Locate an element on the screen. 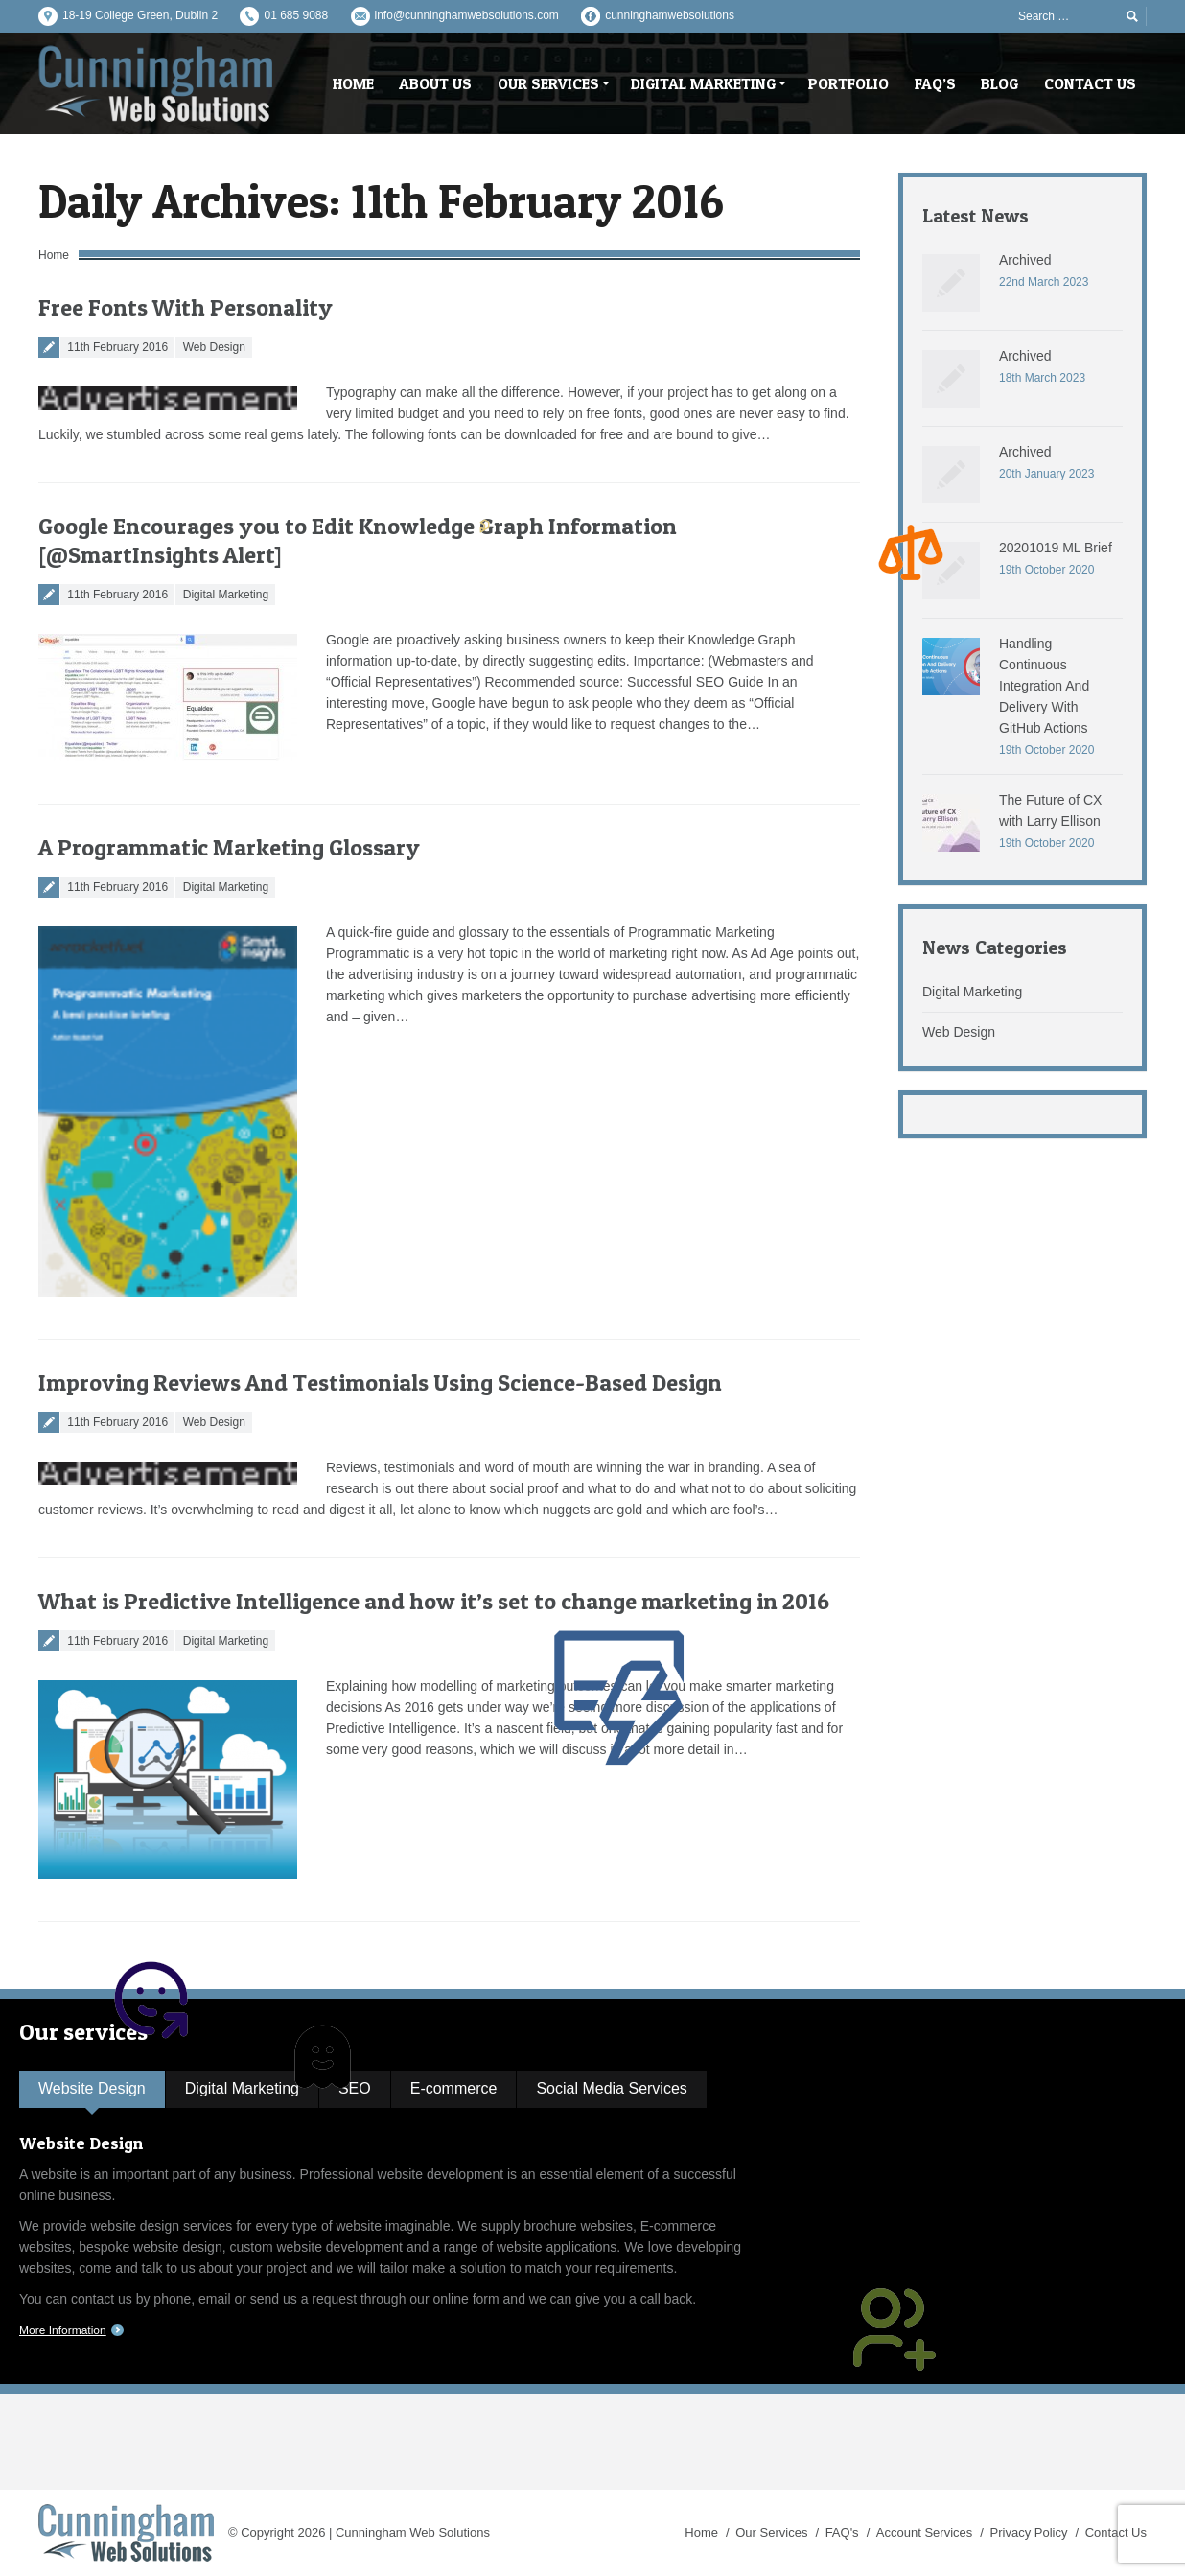 This screenshot has width=1185, height=2576. configure github actions workflow is located at coordinates (614, 1700).